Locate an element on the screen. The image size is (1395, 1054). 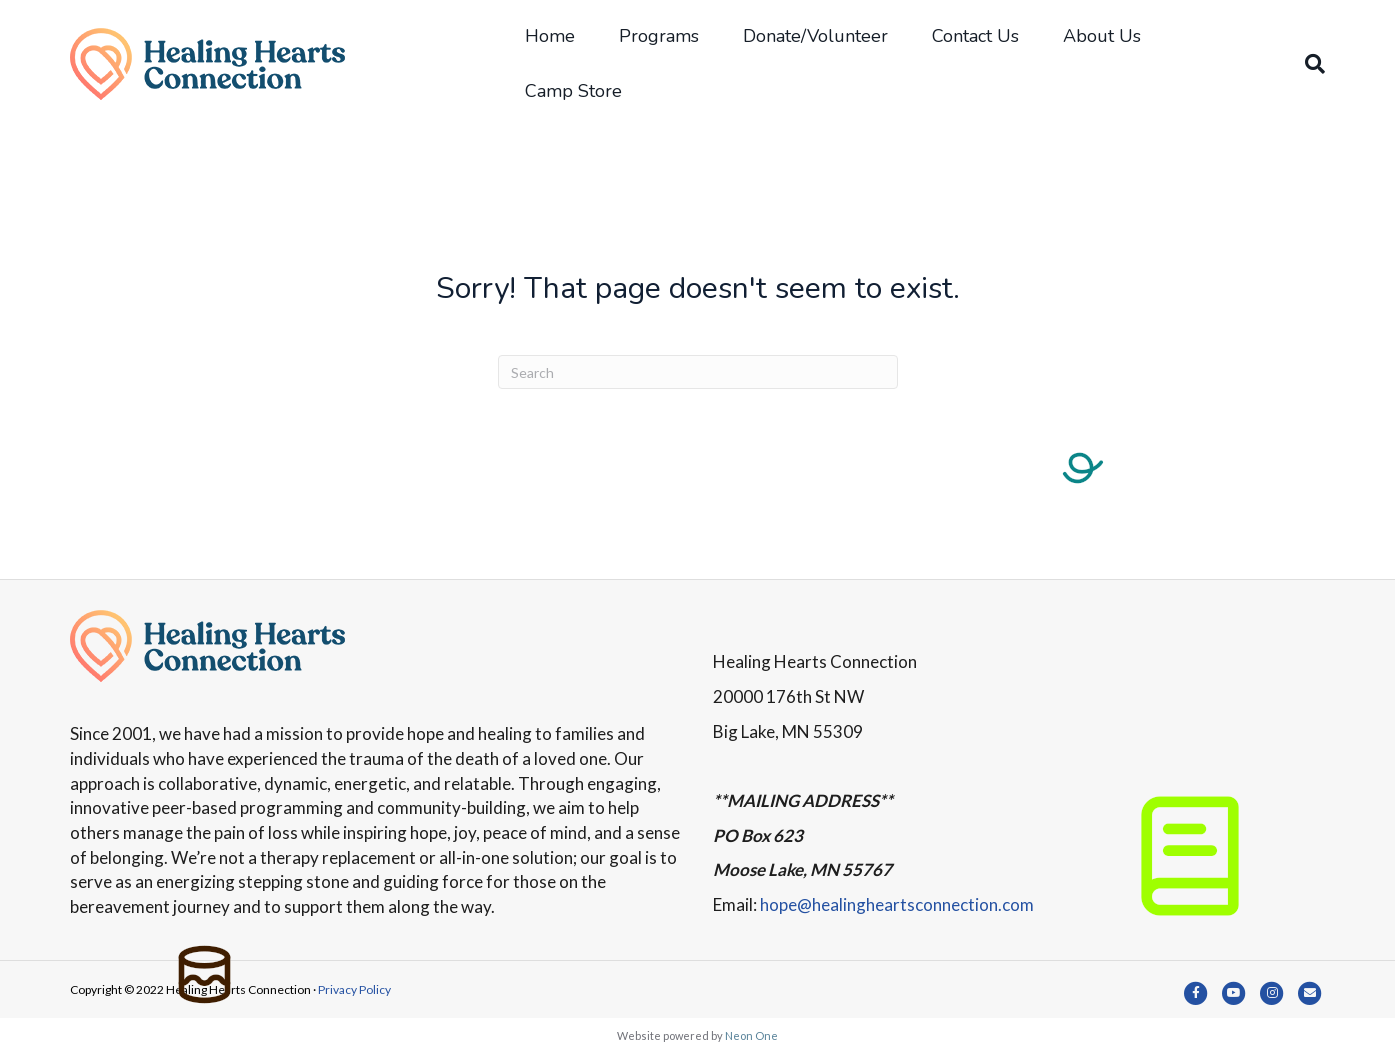
indicates a database security breach or data leak is located at coordinates (204, 974).